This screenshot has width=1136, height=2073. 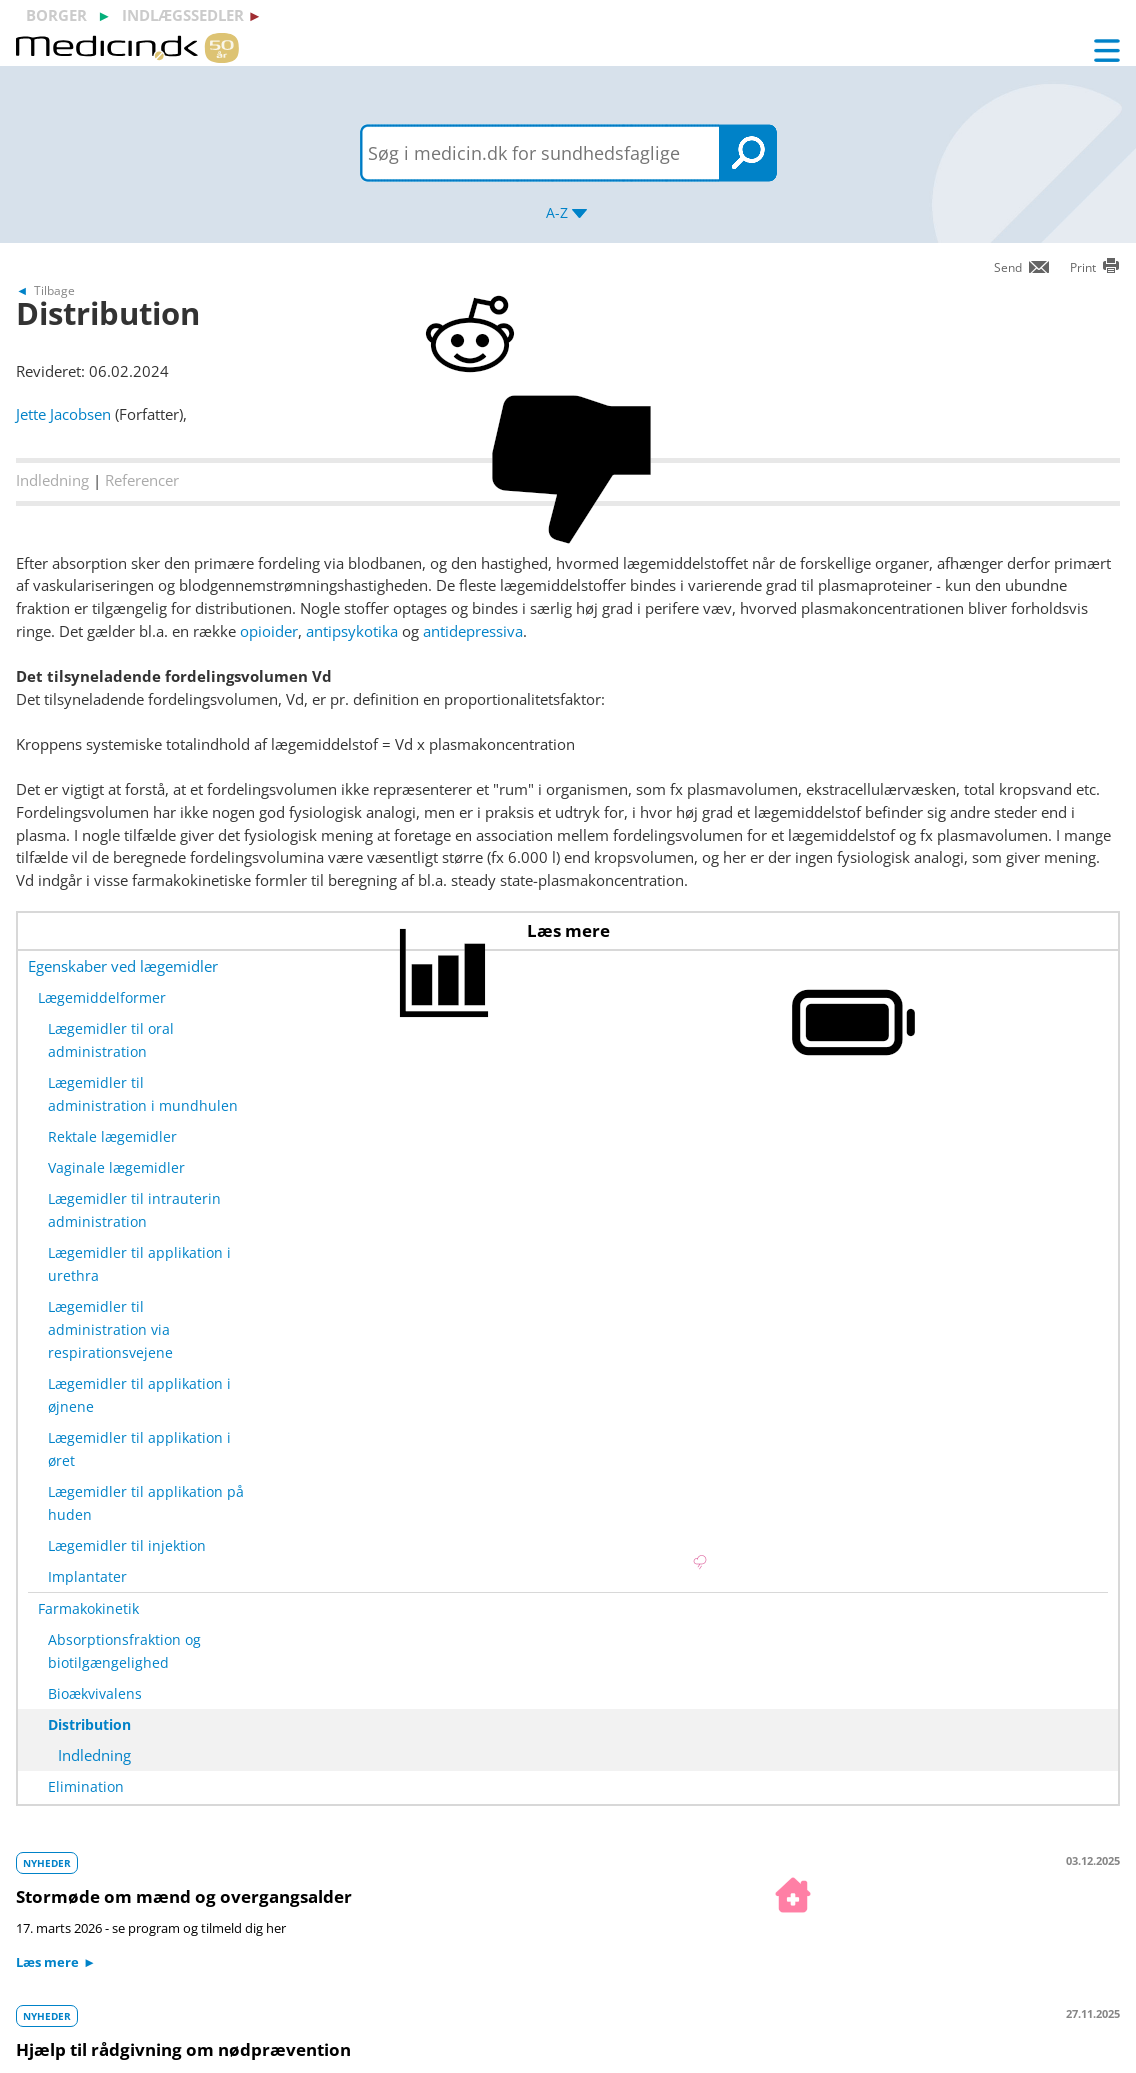 I want to click on access medical or healthcare services, so click(x=793, y=1895).